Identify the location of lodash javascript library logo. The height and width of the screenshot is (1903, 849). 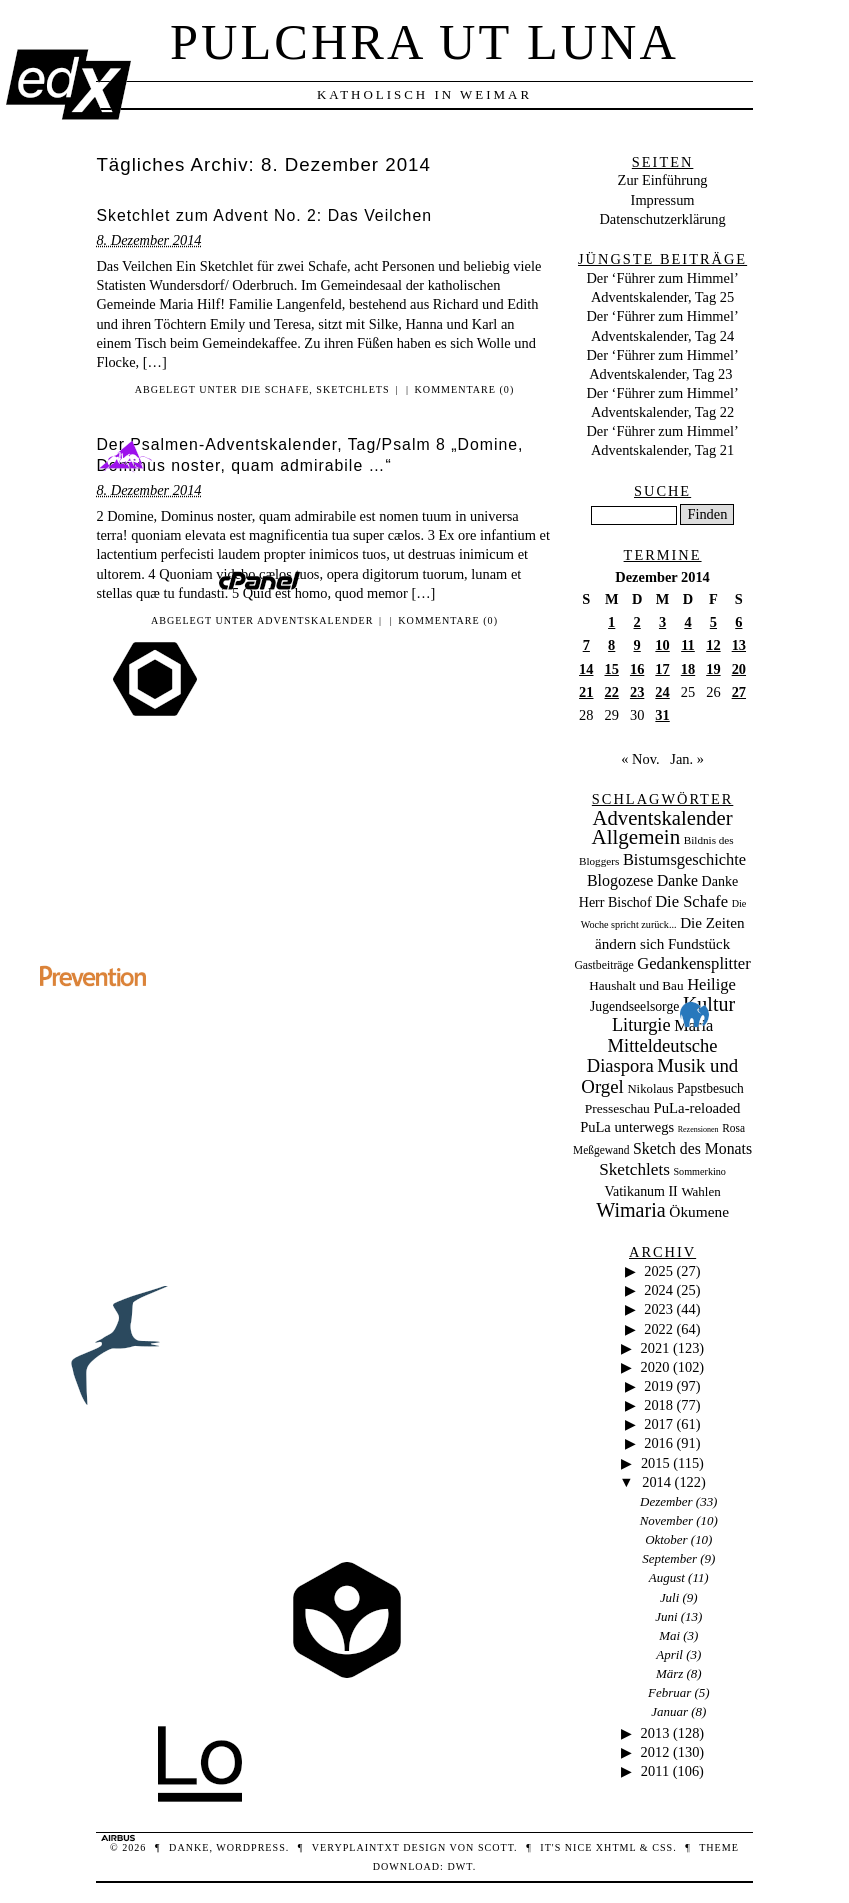
(200, 1764).